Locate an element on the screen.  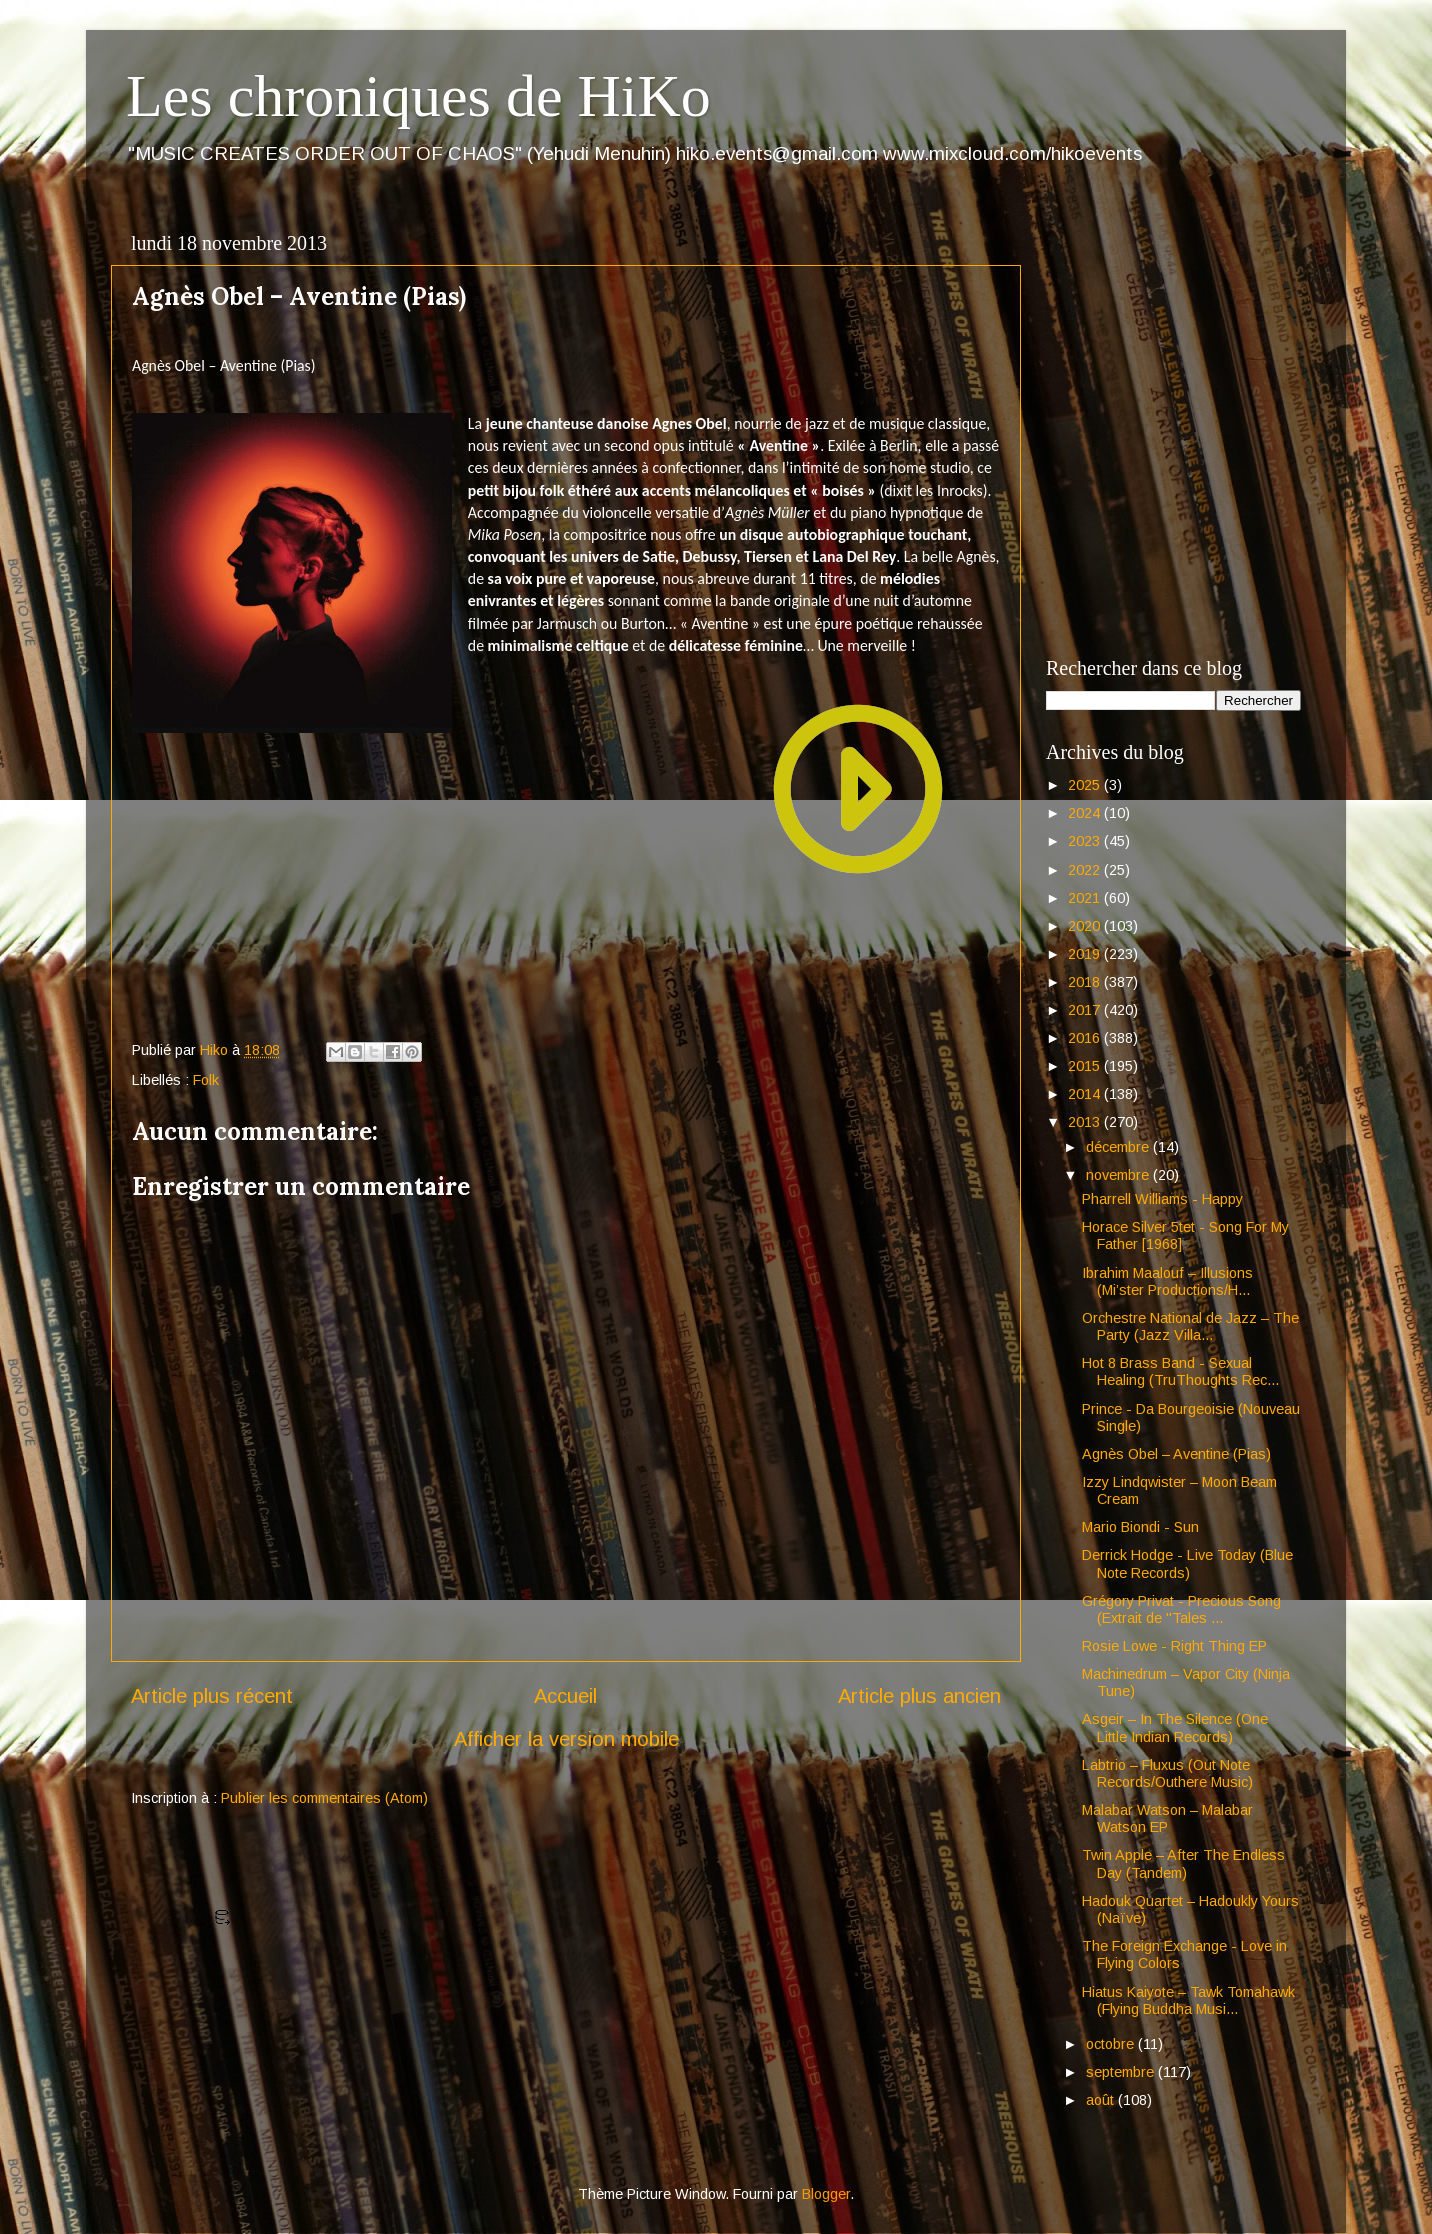
play media or start video is located at coordinates (858, 789).